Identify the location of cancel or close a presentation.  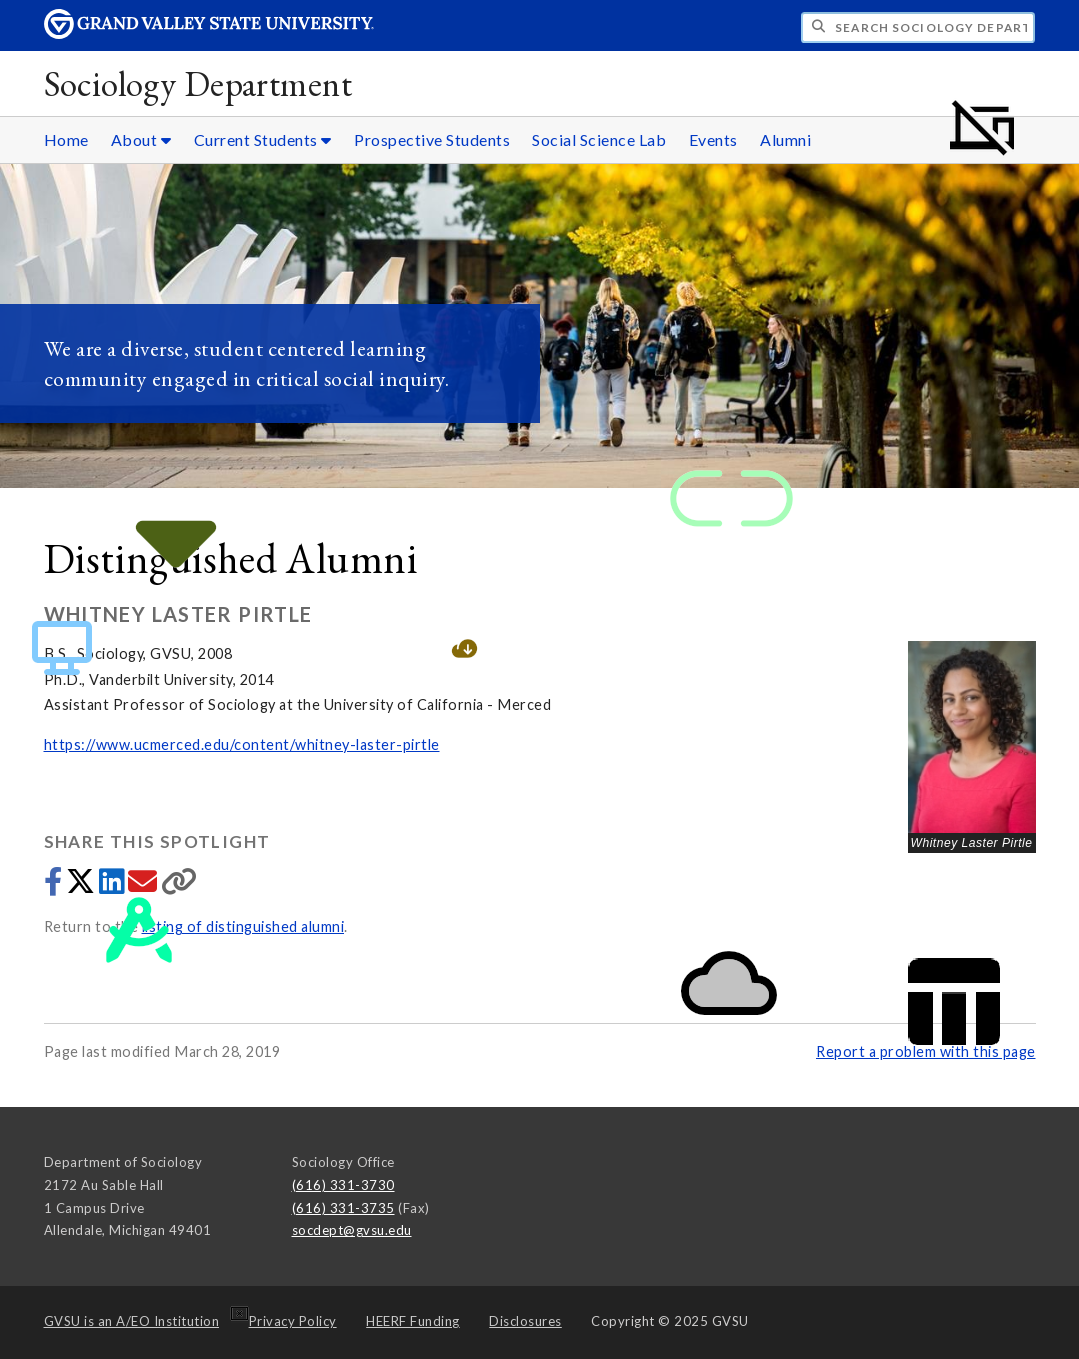
(239, 1313).